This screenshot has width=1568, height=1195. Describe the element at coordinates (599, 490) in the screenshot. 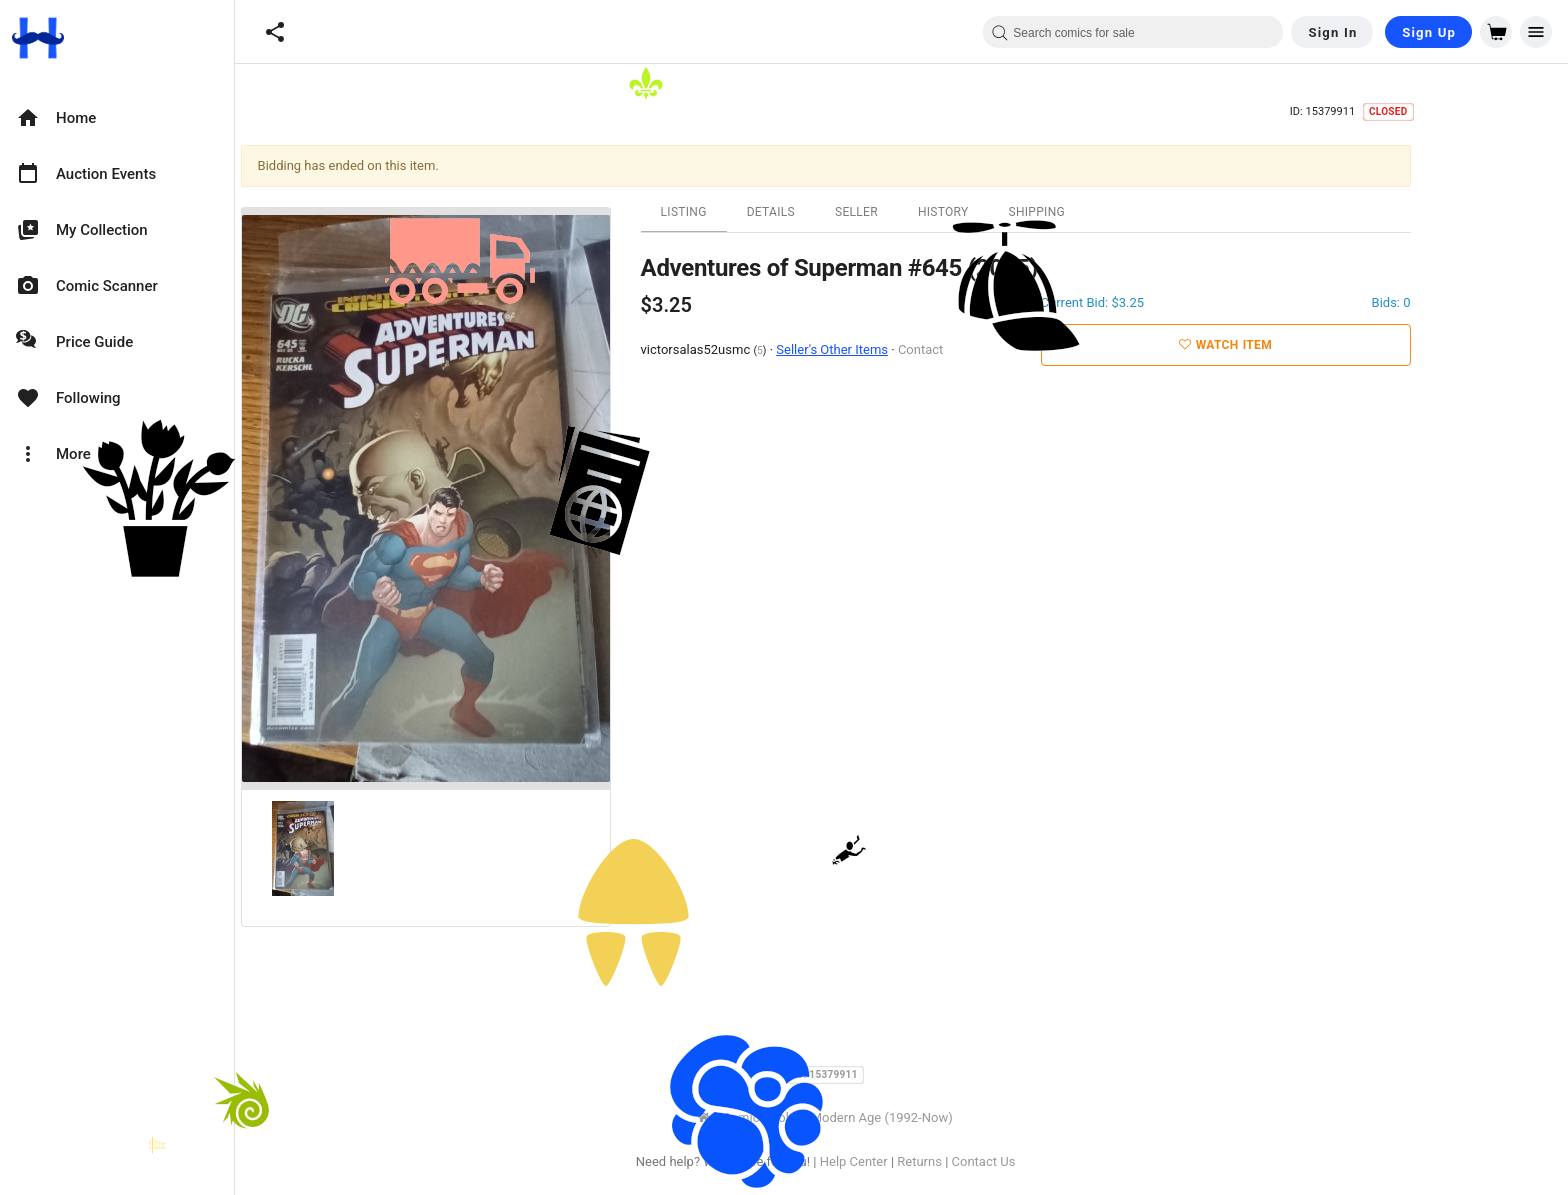

I see `view passport or travel documents` at that location.